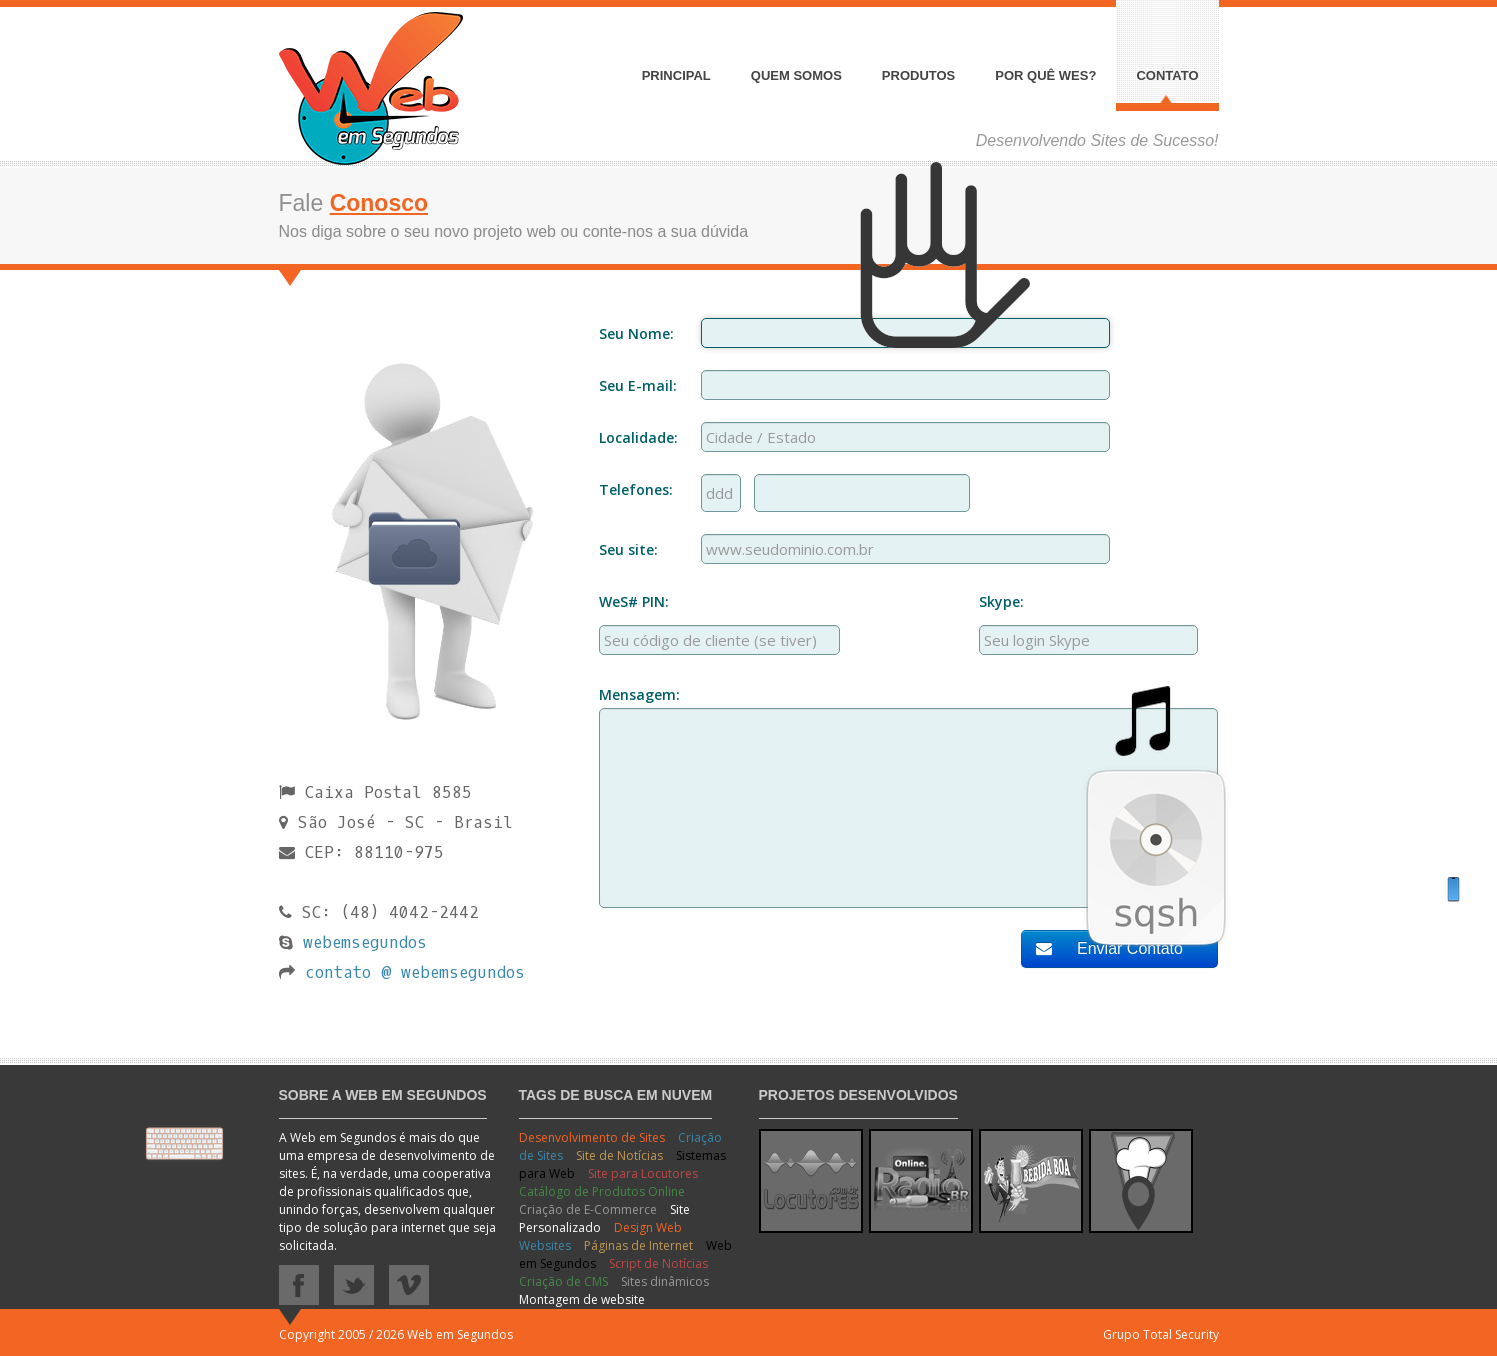 The height and width of the screenshot is (1356, 1497). What do you see at coordinates (1156, 858) in the screenshot?
I see `a squashfs compressed filesystem archive file` at bounding box center [1156, 858].